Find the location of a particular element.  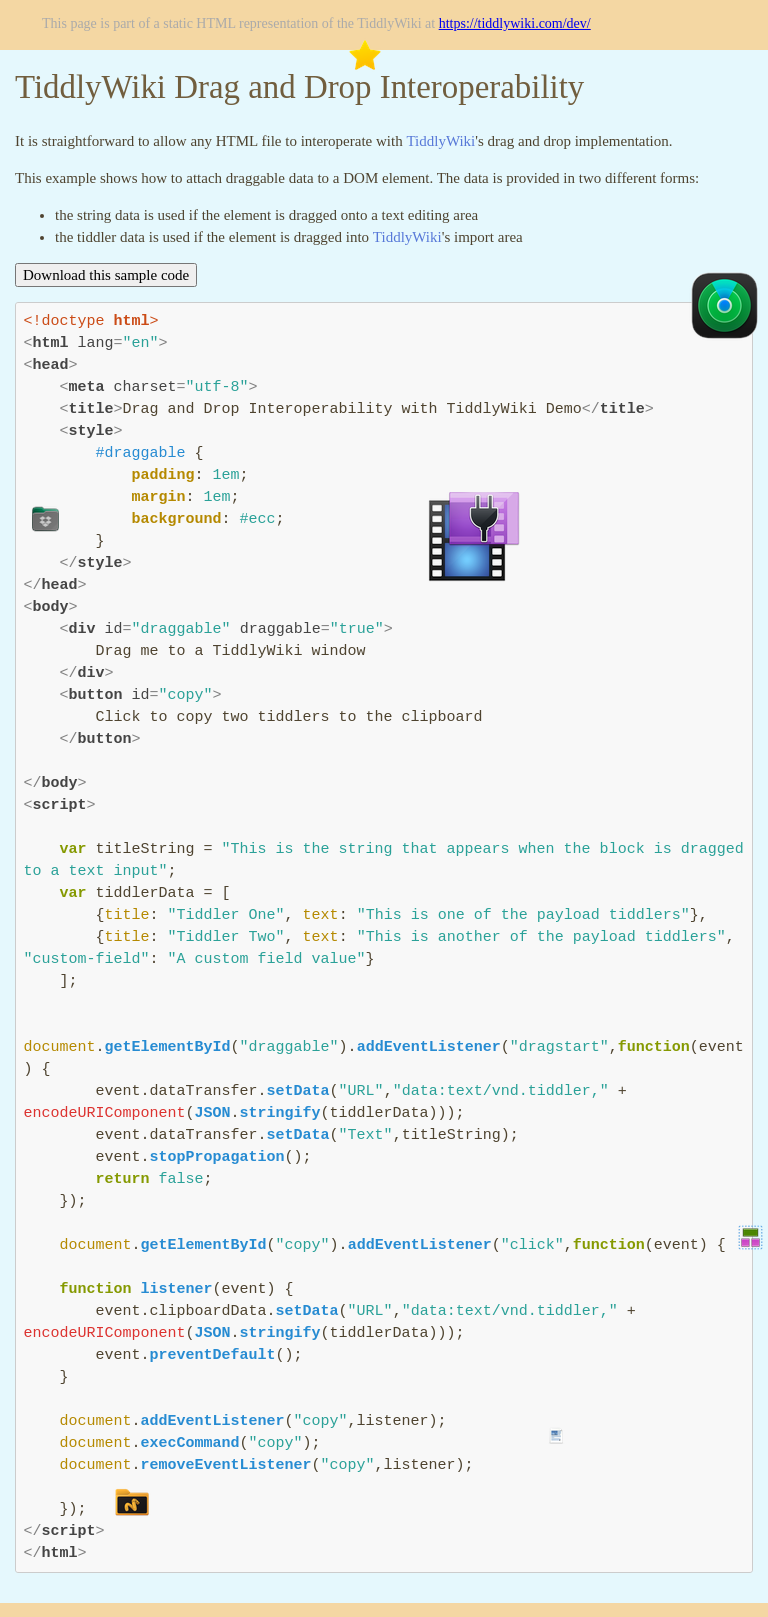

mark item as favorite is located at coordinates (365, 55).